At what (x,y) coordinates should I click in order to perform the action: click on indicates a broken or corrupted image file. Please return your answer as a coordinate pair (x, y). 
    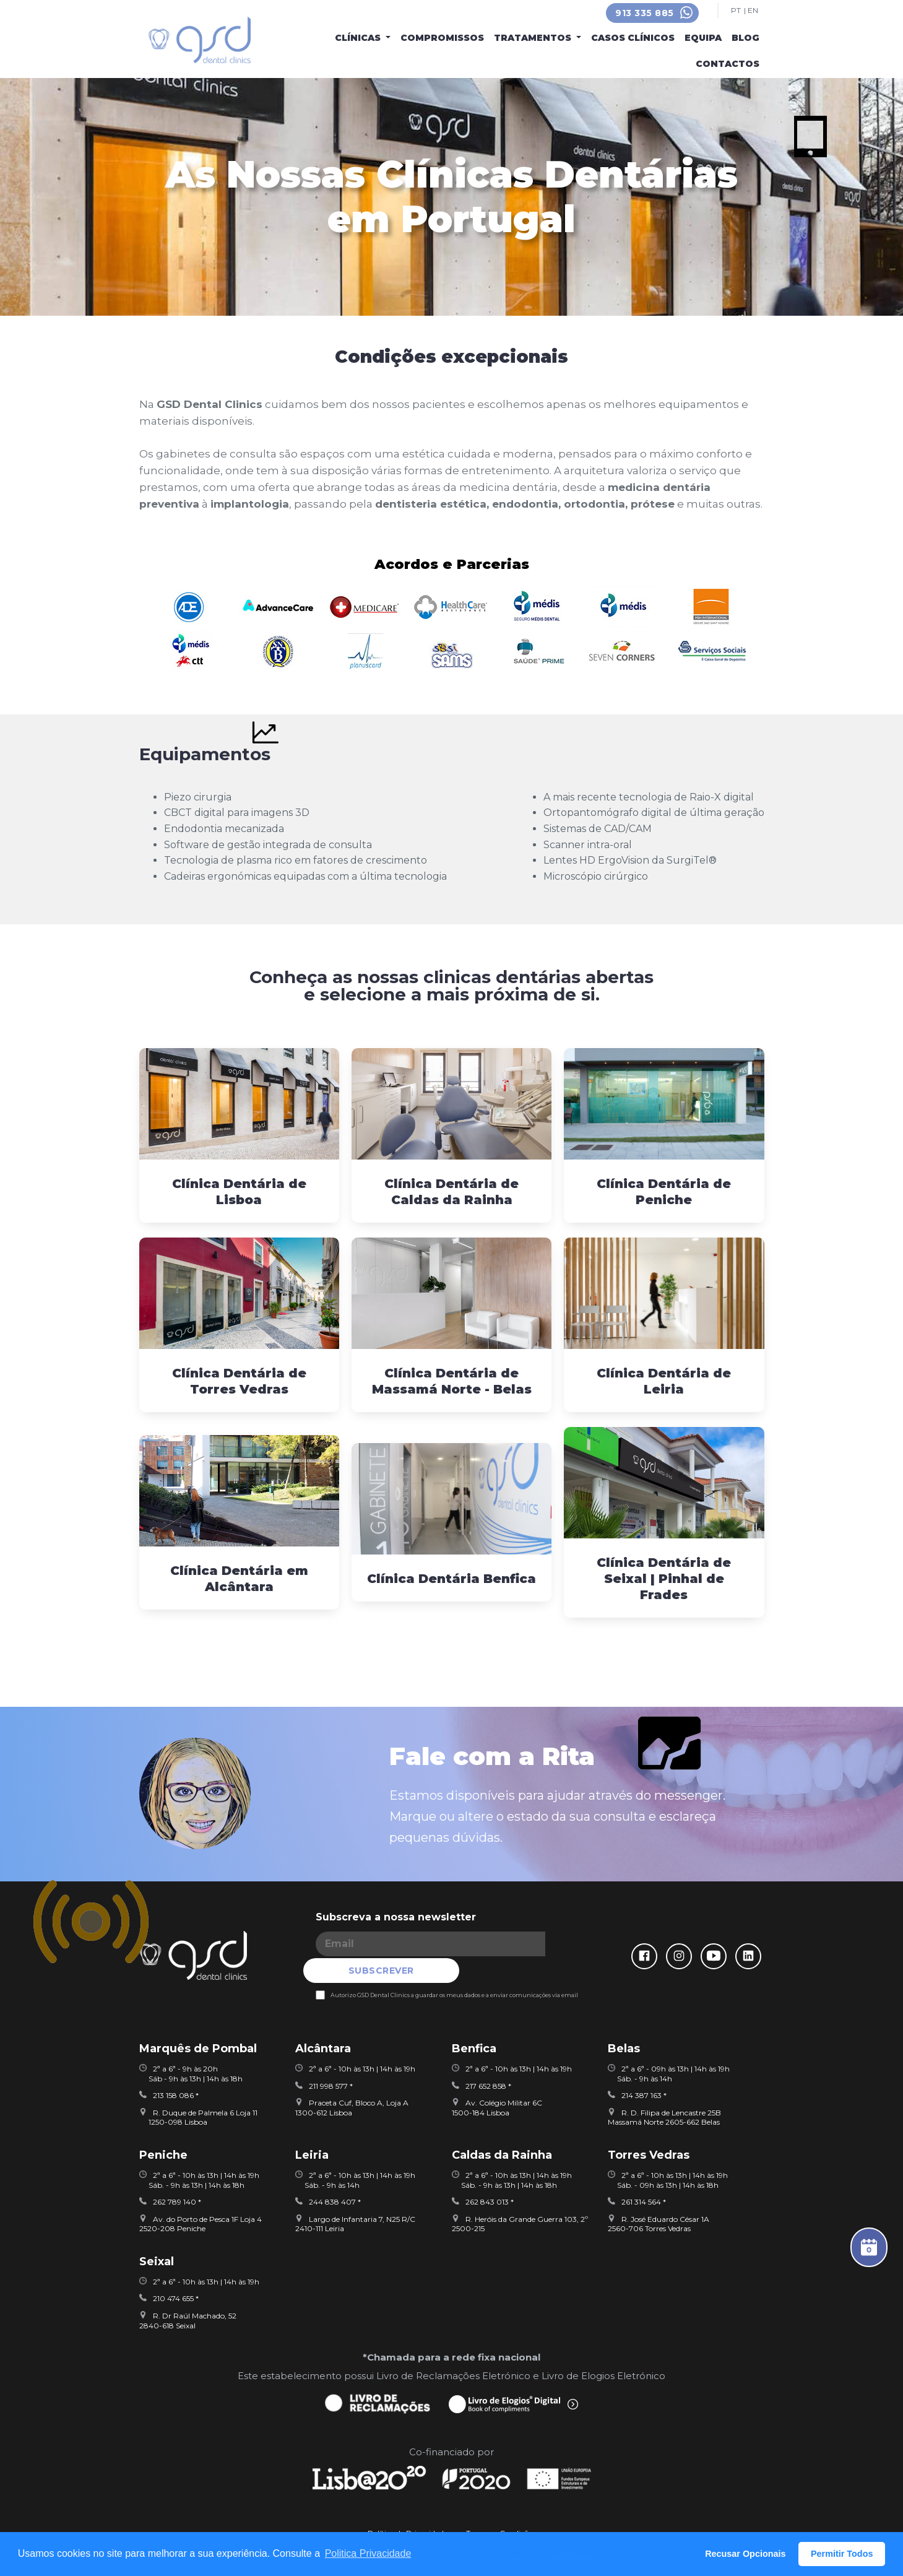
    Looking at the image, I should click on (669, 1743).